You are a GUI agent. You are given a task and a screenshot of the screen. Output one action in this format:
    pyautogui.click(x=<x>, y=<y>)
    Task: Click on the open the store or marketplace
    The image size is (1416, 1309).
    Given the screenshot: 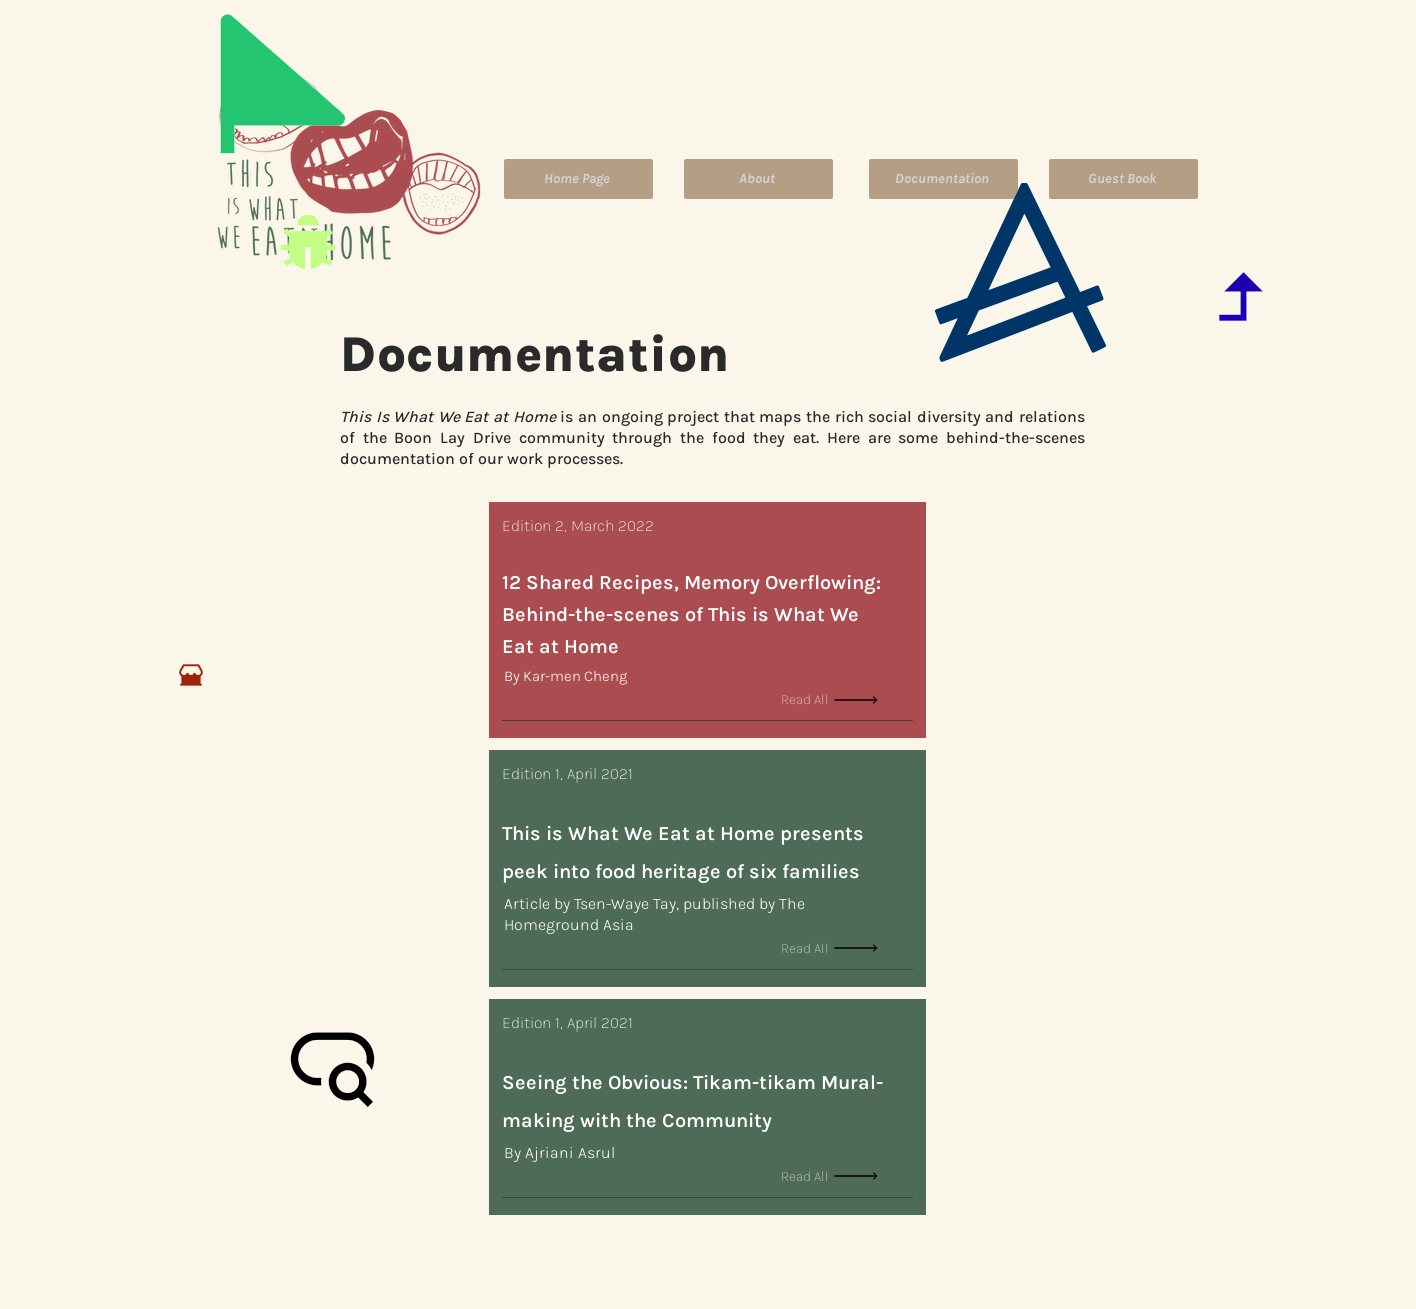 What is the action you would take?
    pyautogui.click(x=191, y=675)
    